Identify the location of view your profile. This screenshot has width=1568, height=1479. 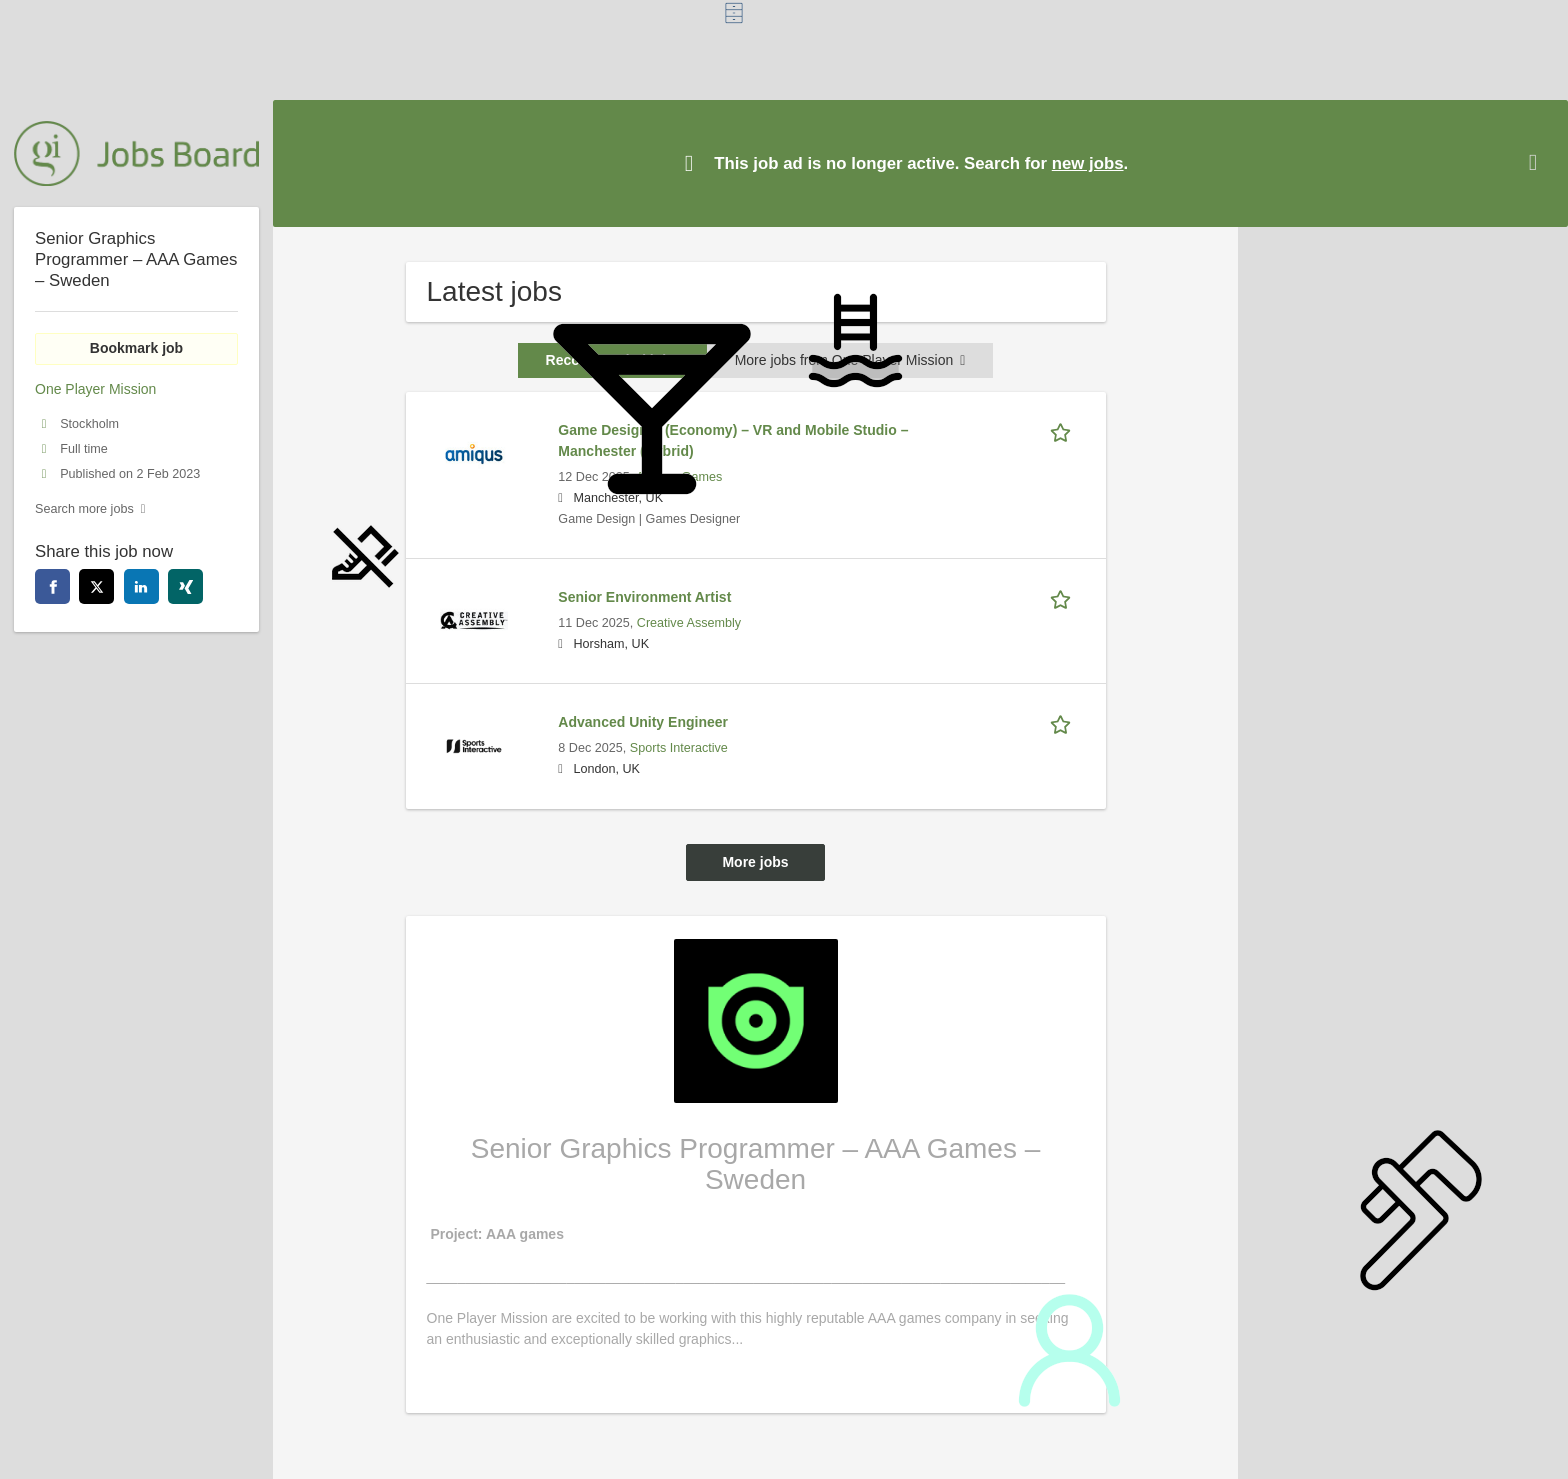
(1069, 1350).